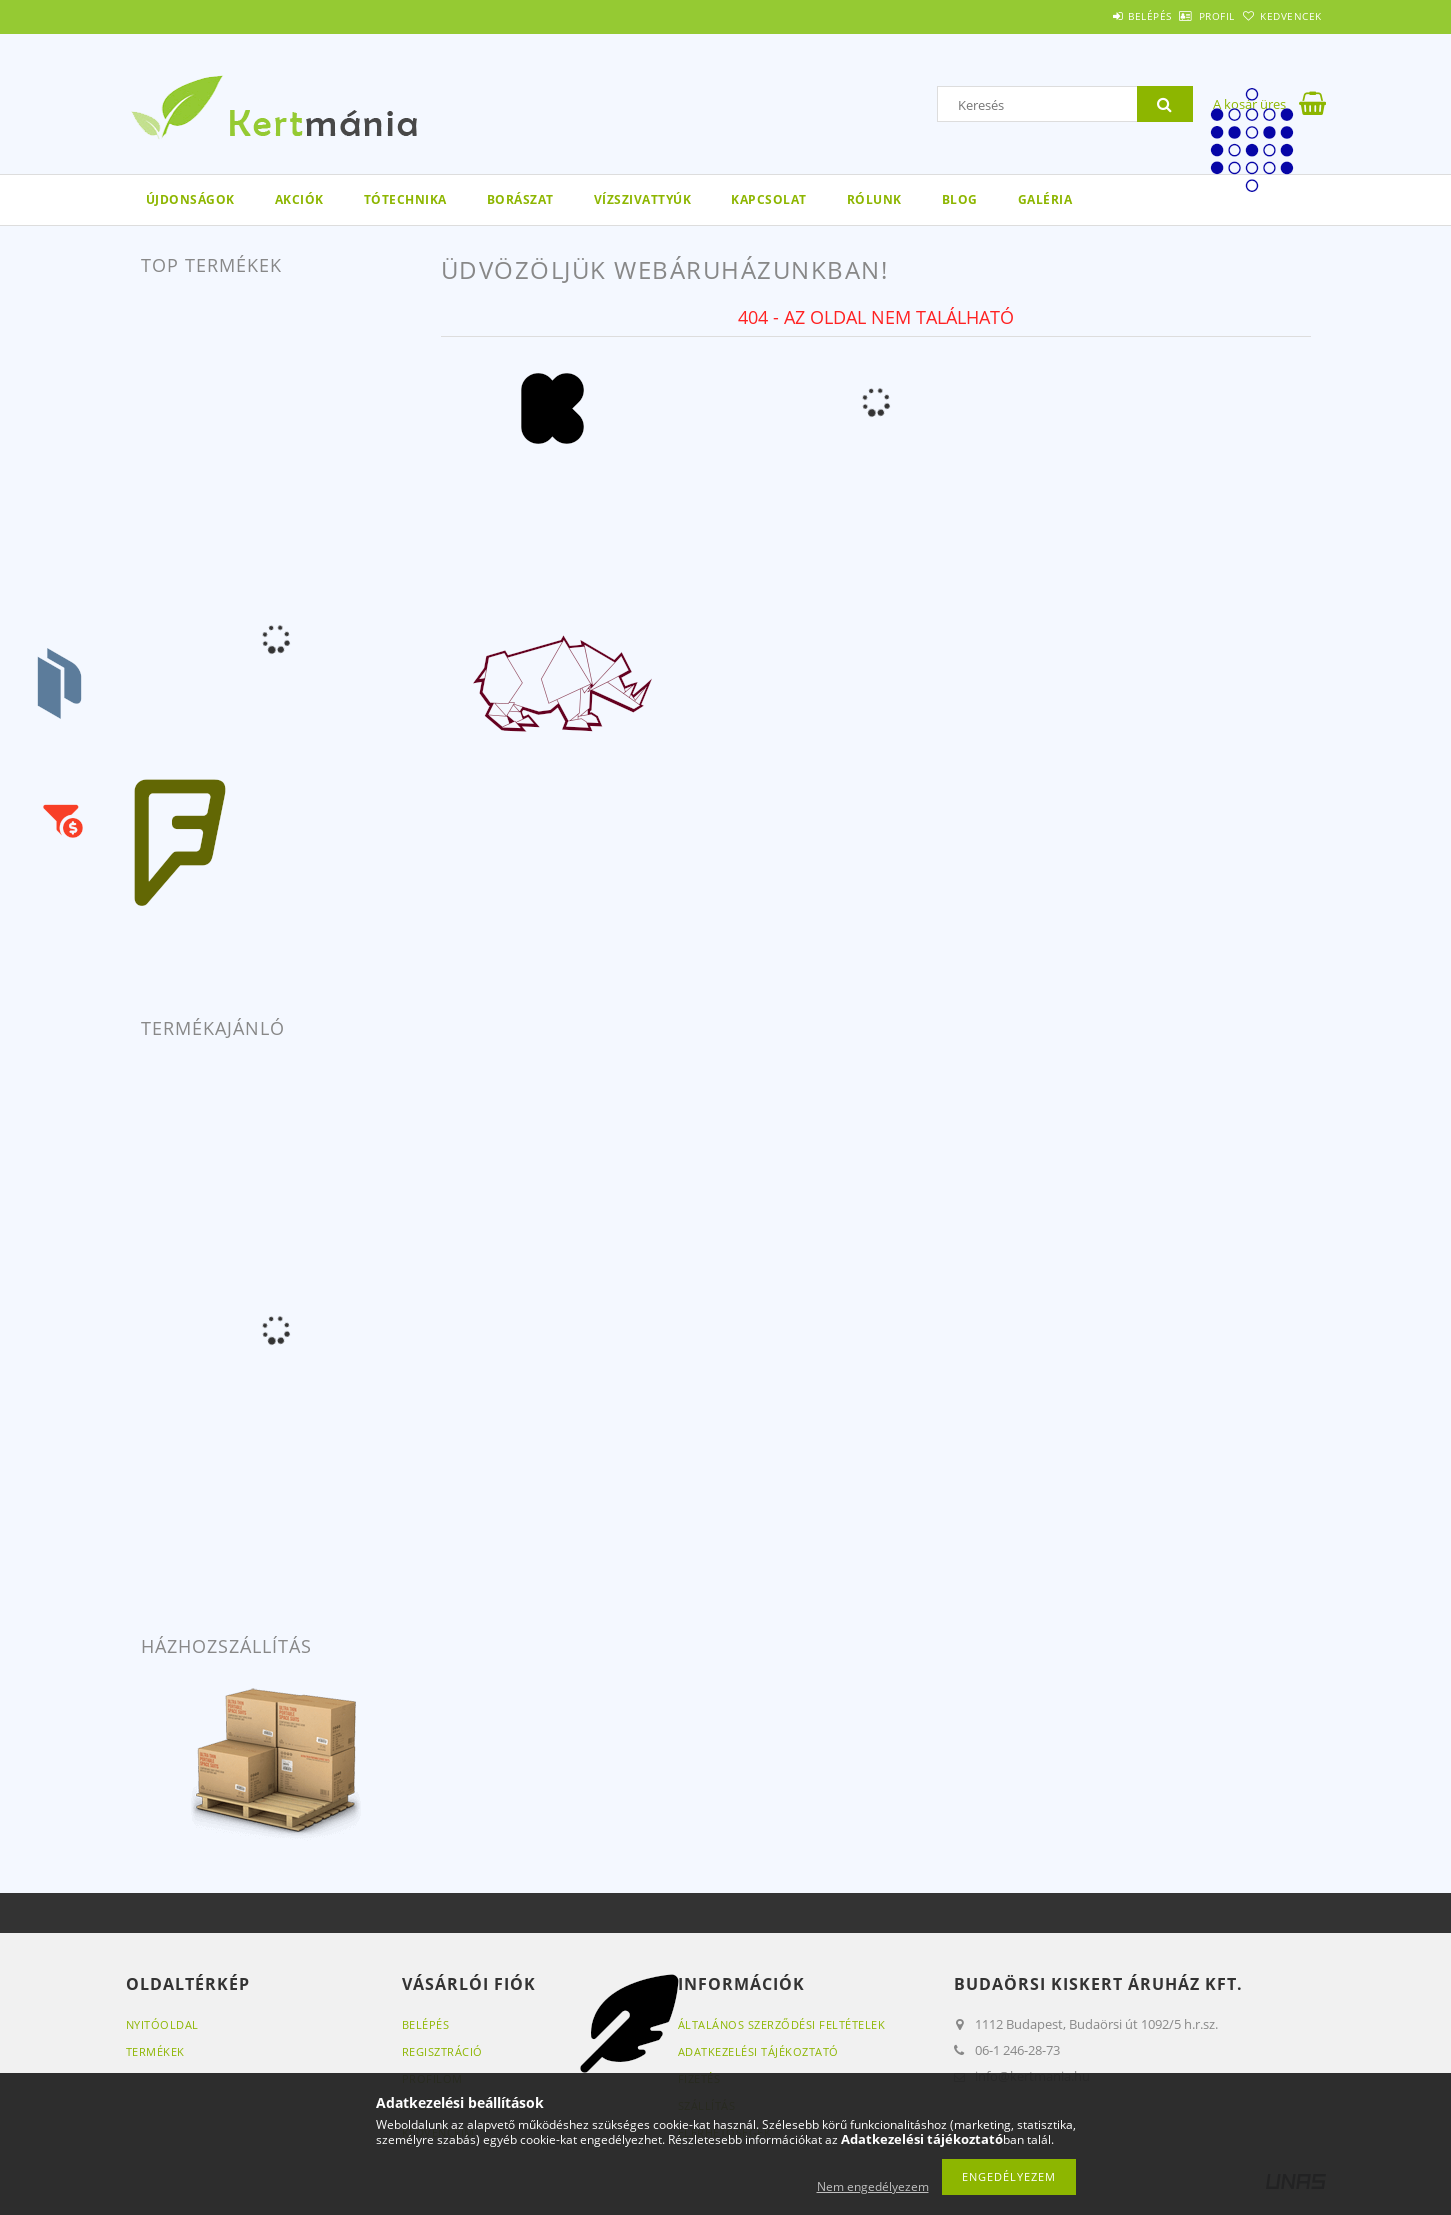 The width and height of the screenshot is (1451, 2215). Describe the element at coordinates (1252, 140) in the screenshot. I see `open metabase analytics dashboard` at that location.